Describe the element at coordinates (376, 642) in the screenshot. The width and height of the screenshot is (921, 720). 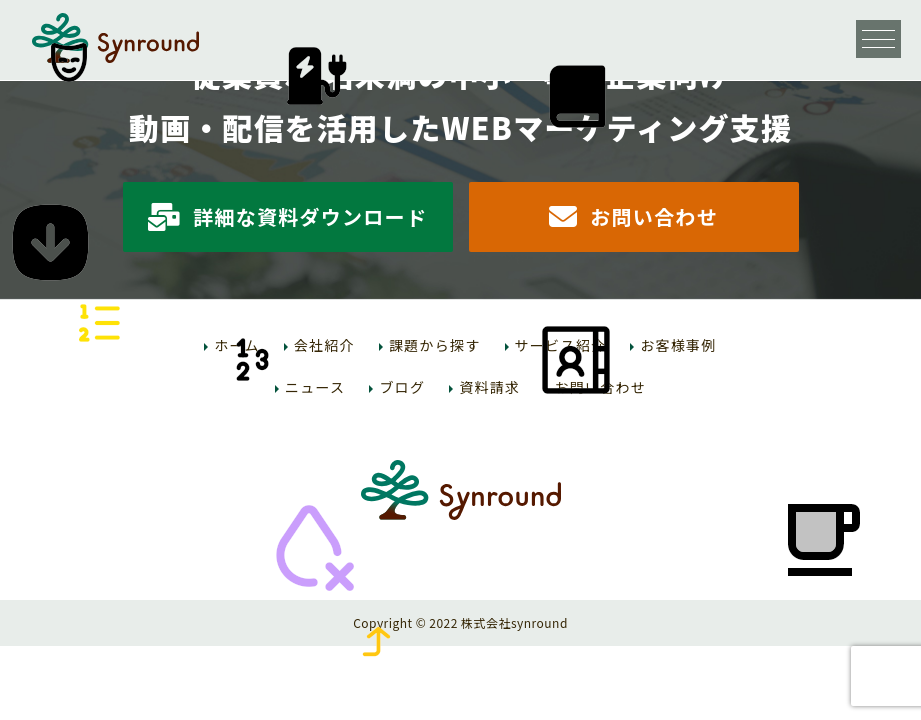
I see `navigate forward and up in a hierarchy` at that location.